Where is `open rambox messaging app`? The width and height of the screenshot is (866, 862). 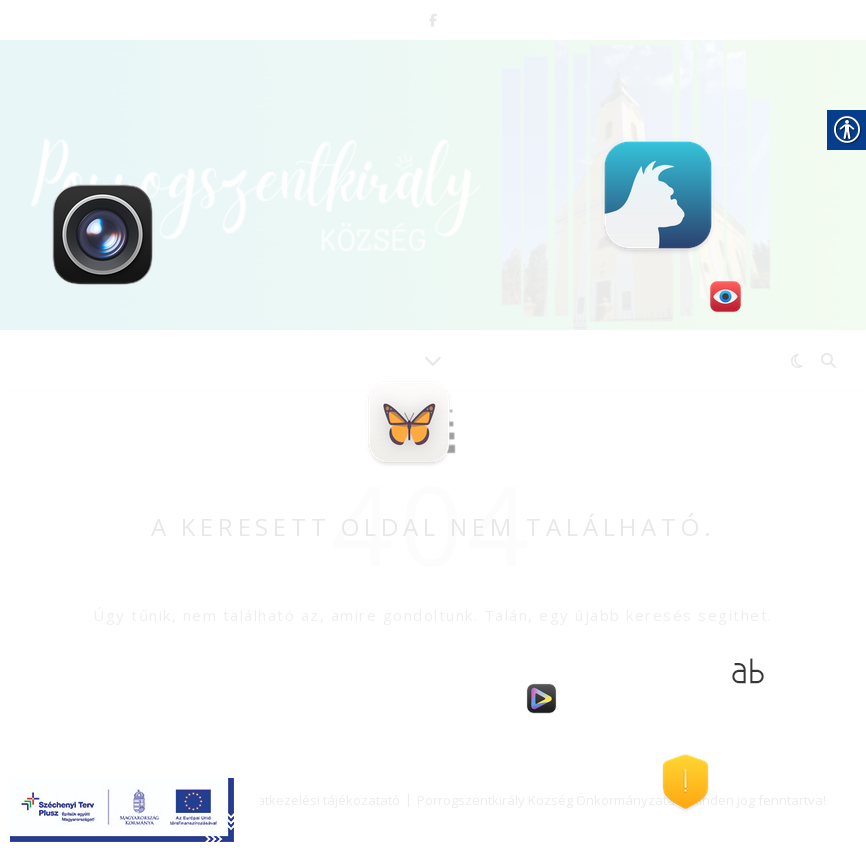
open rambox messaging app is located at coordinates (658, 195).